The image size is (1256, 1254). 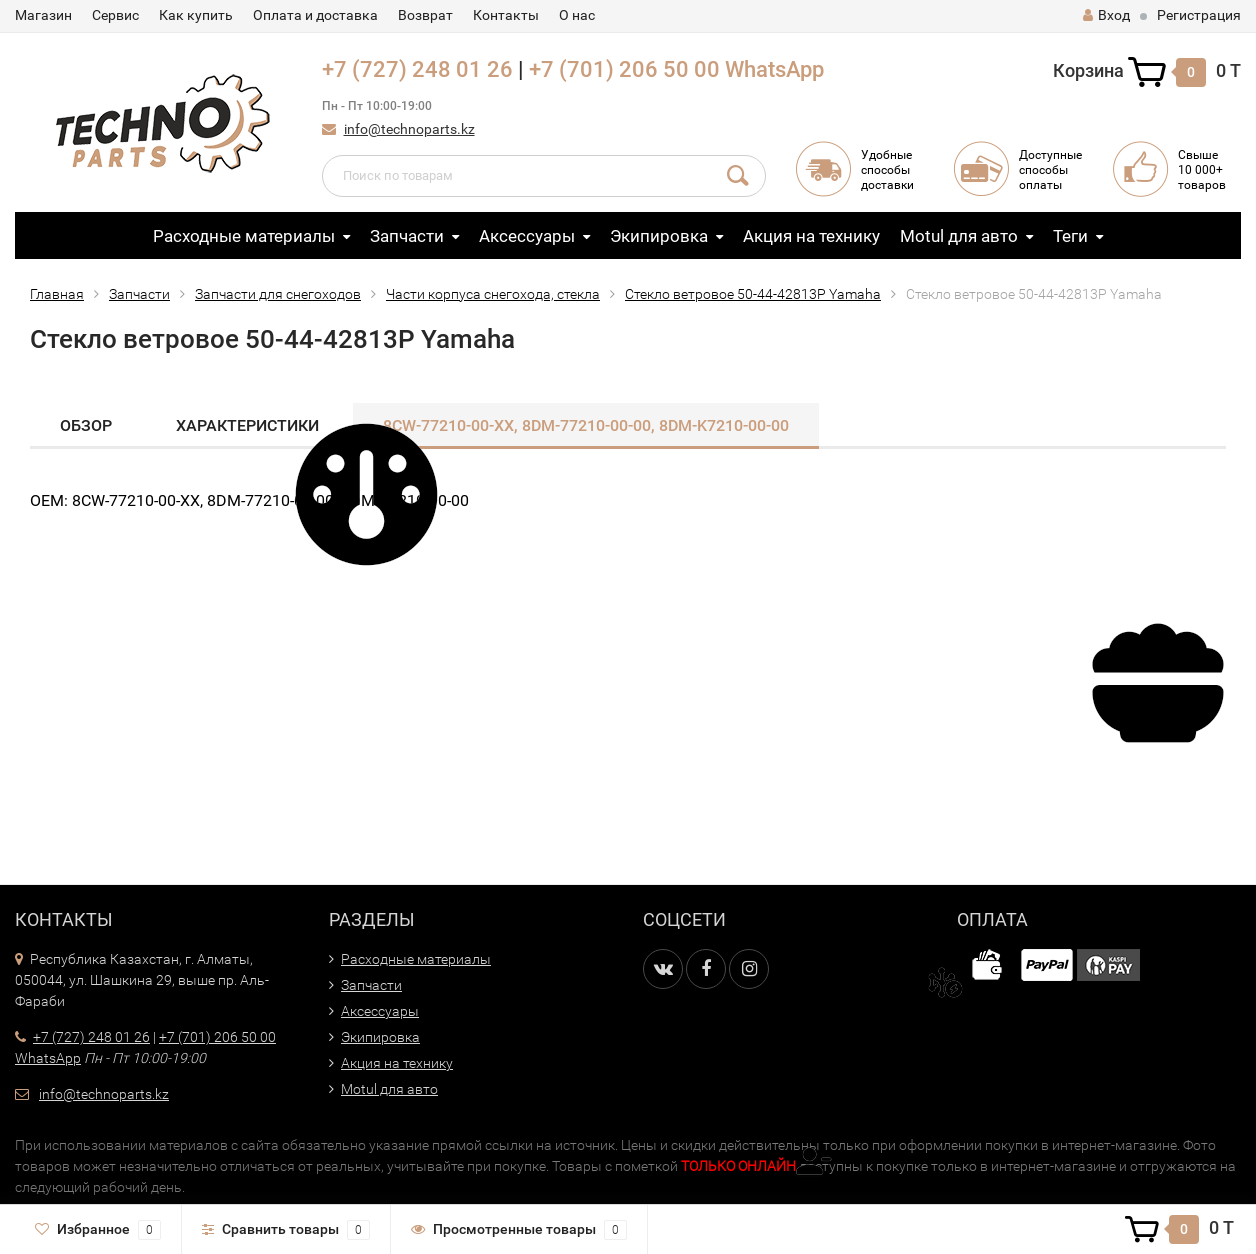 What do you see at coordinates (945, 982) in the screenshot?
I see `access AI-powered network automation` at bounding box center [945, 982].